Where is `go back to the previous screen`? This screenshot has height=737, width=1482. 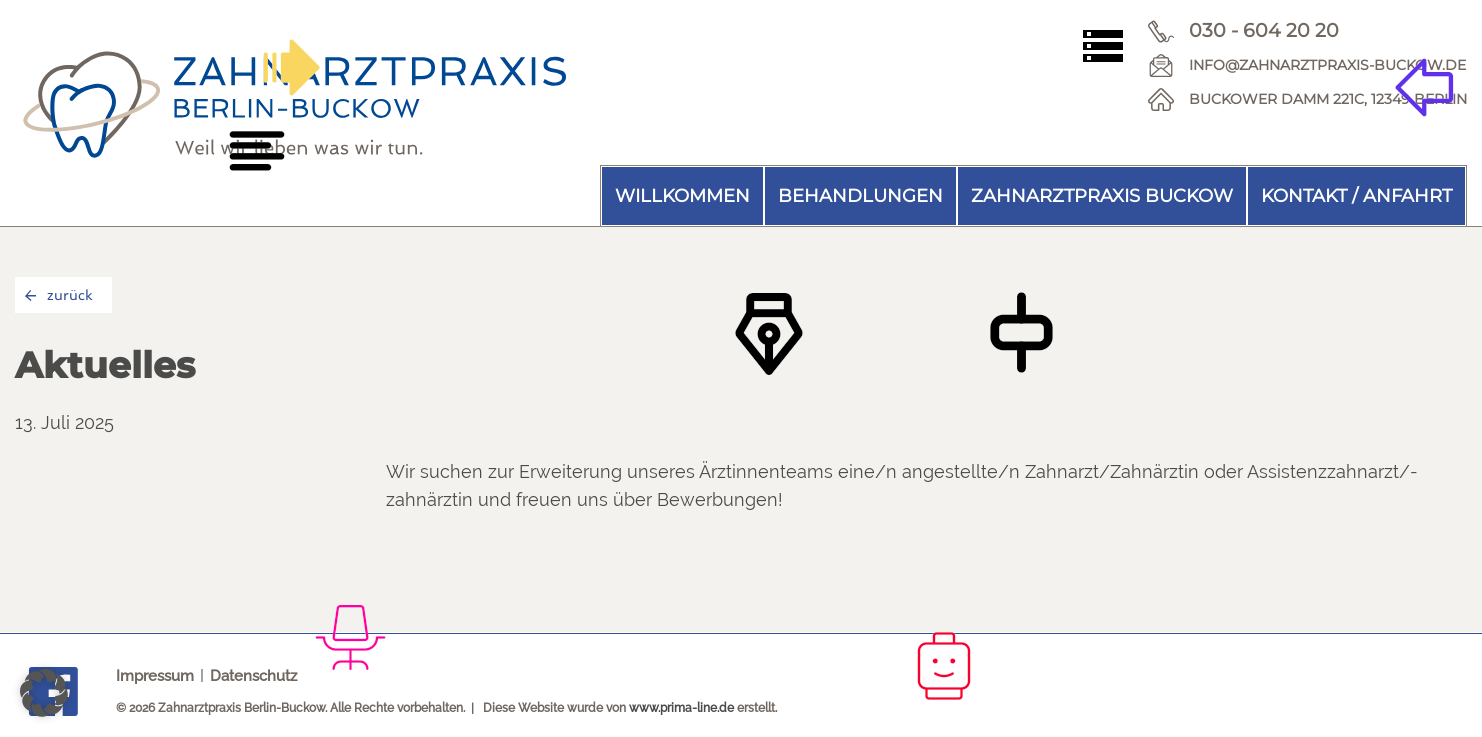
go back to the previous screen is located at coordinates (1426, 87).